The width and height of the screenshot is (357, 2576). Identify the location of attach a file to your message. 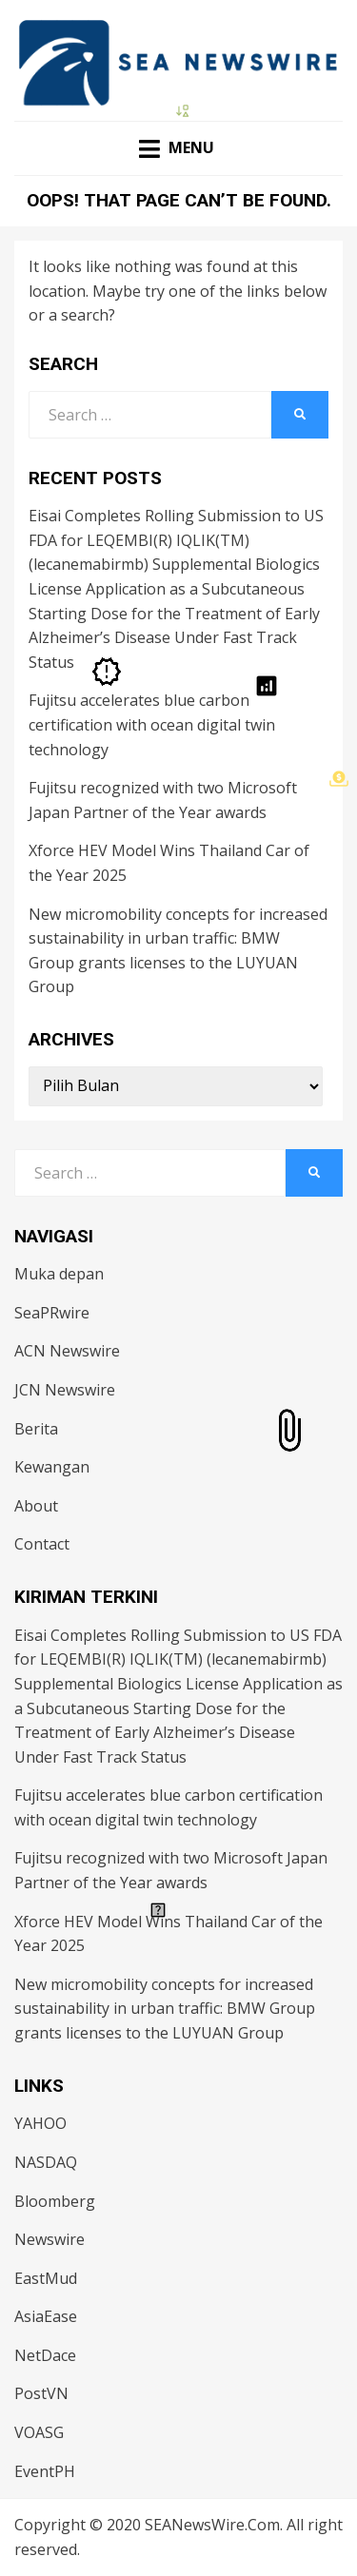
(288, 1430).